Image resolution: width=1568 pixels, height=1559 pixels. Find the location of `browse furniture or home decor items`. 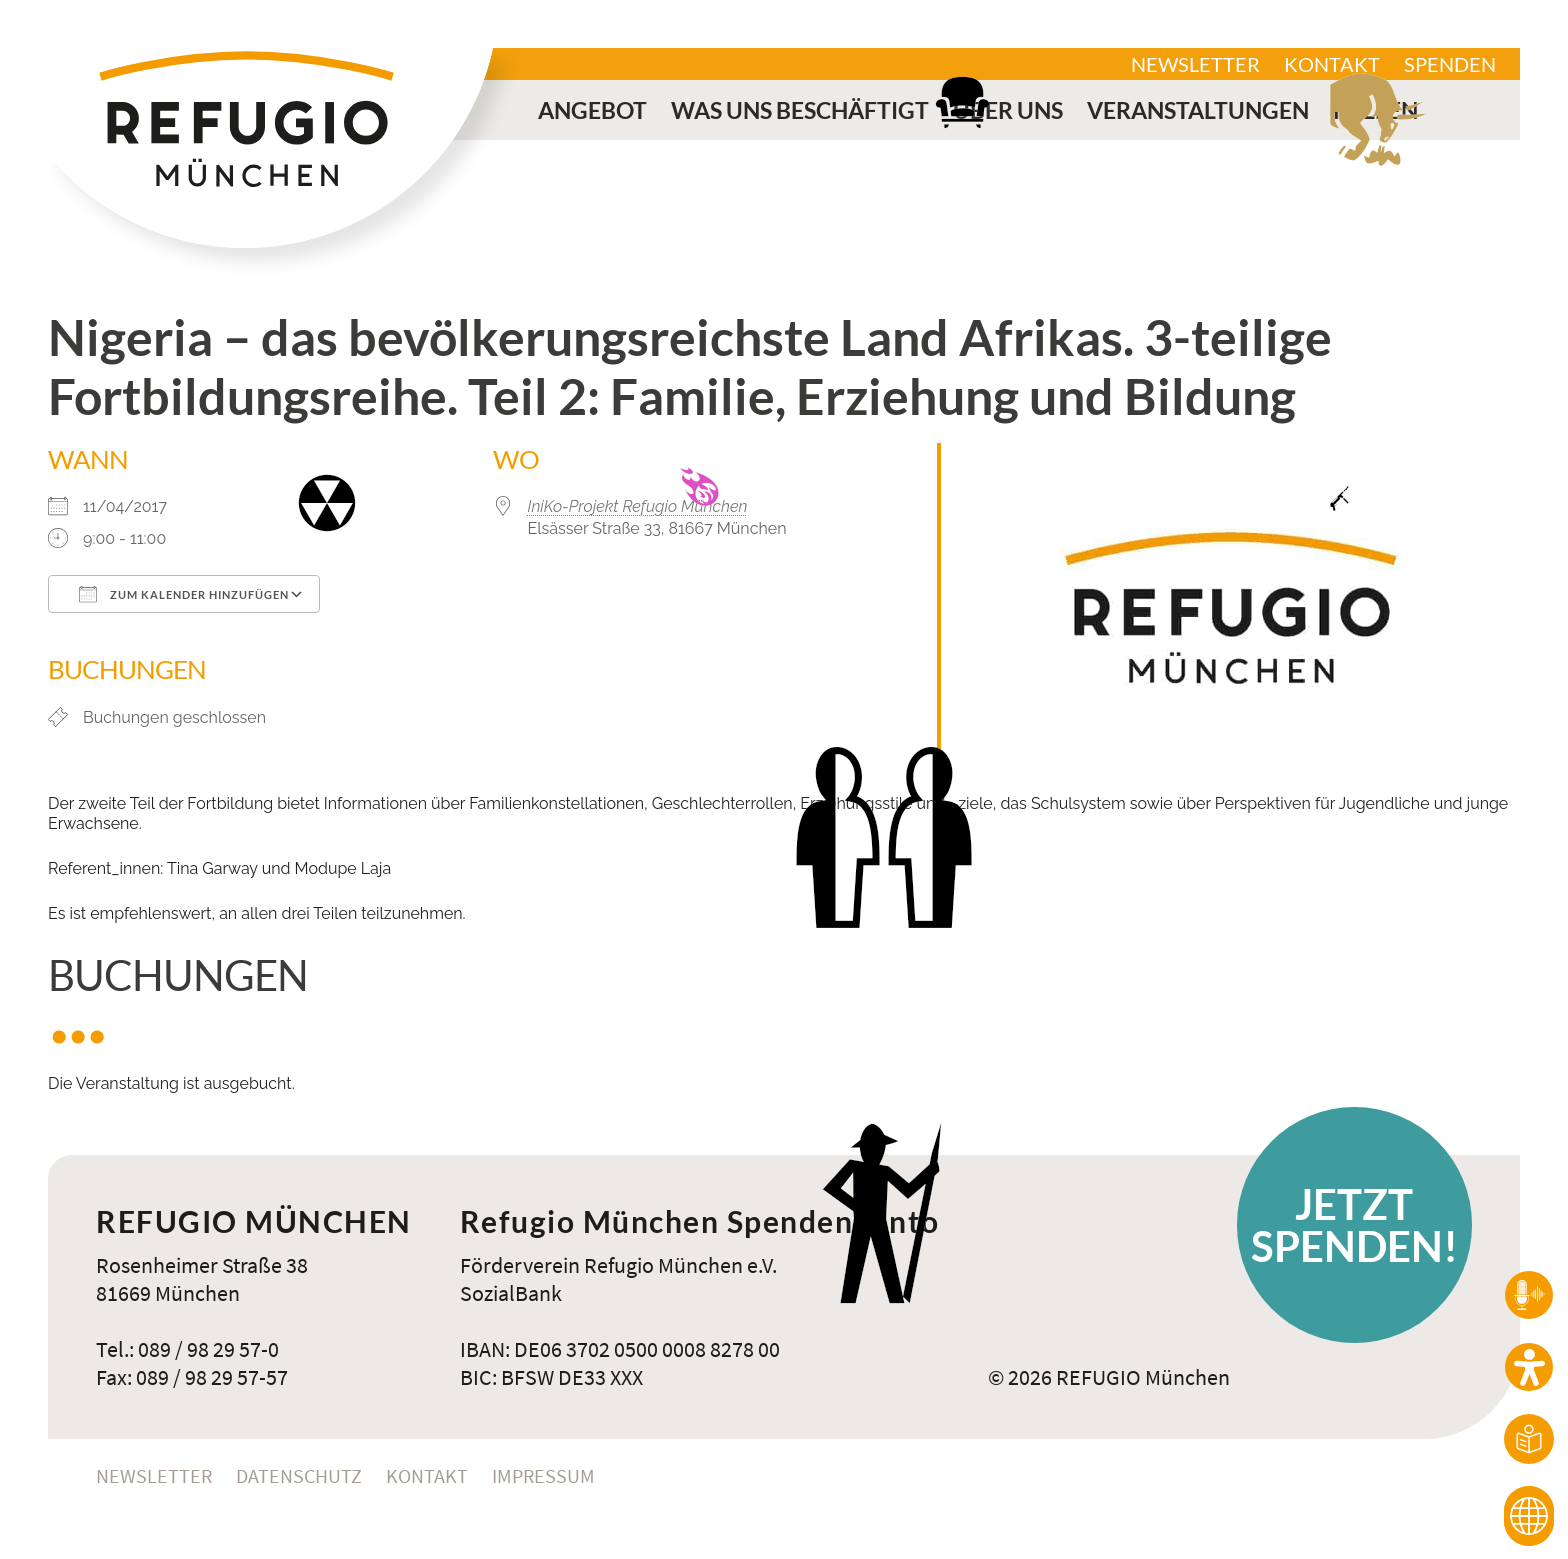

browse furniture or home decor items is located at coordinates (962, 102).